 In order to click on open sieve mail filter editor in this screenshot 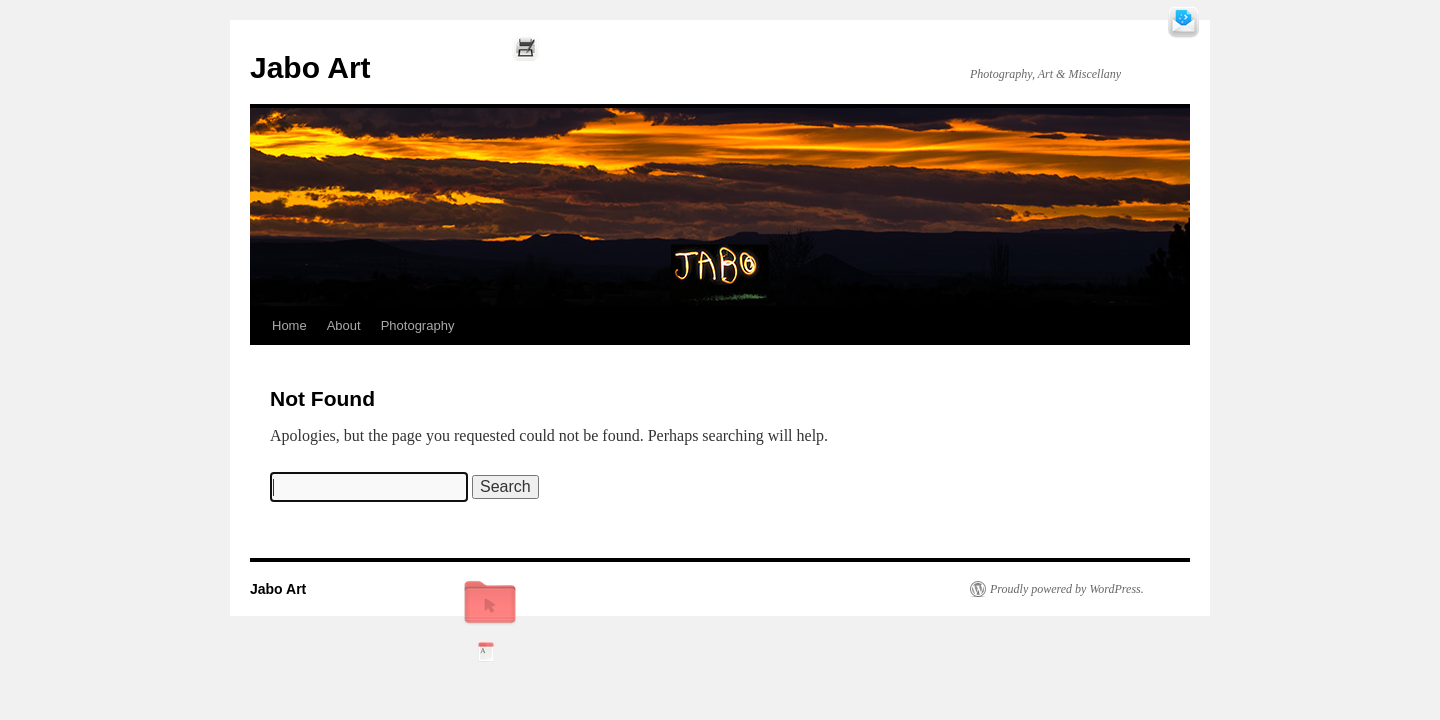, I will do `click(1183, 21)`.